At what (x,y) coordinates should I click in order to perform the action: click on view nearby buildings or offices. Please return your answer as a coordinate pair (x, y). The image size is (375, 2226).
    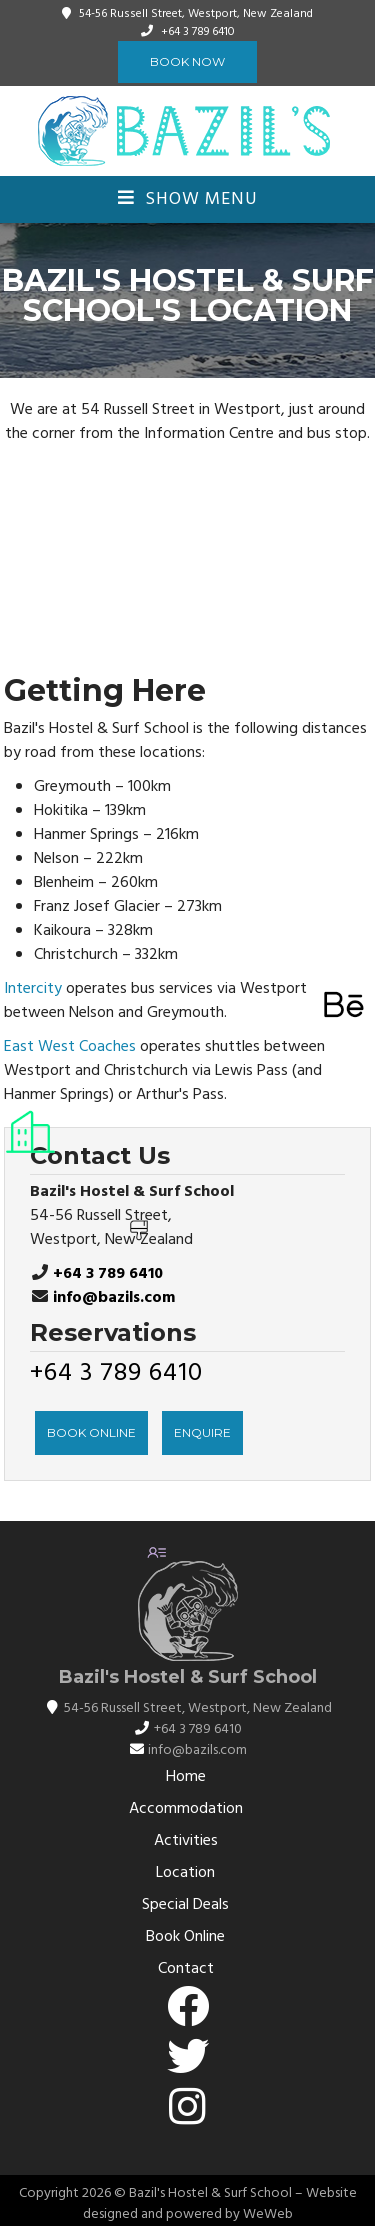
    Looking at the image, I should click on (30, 1133).